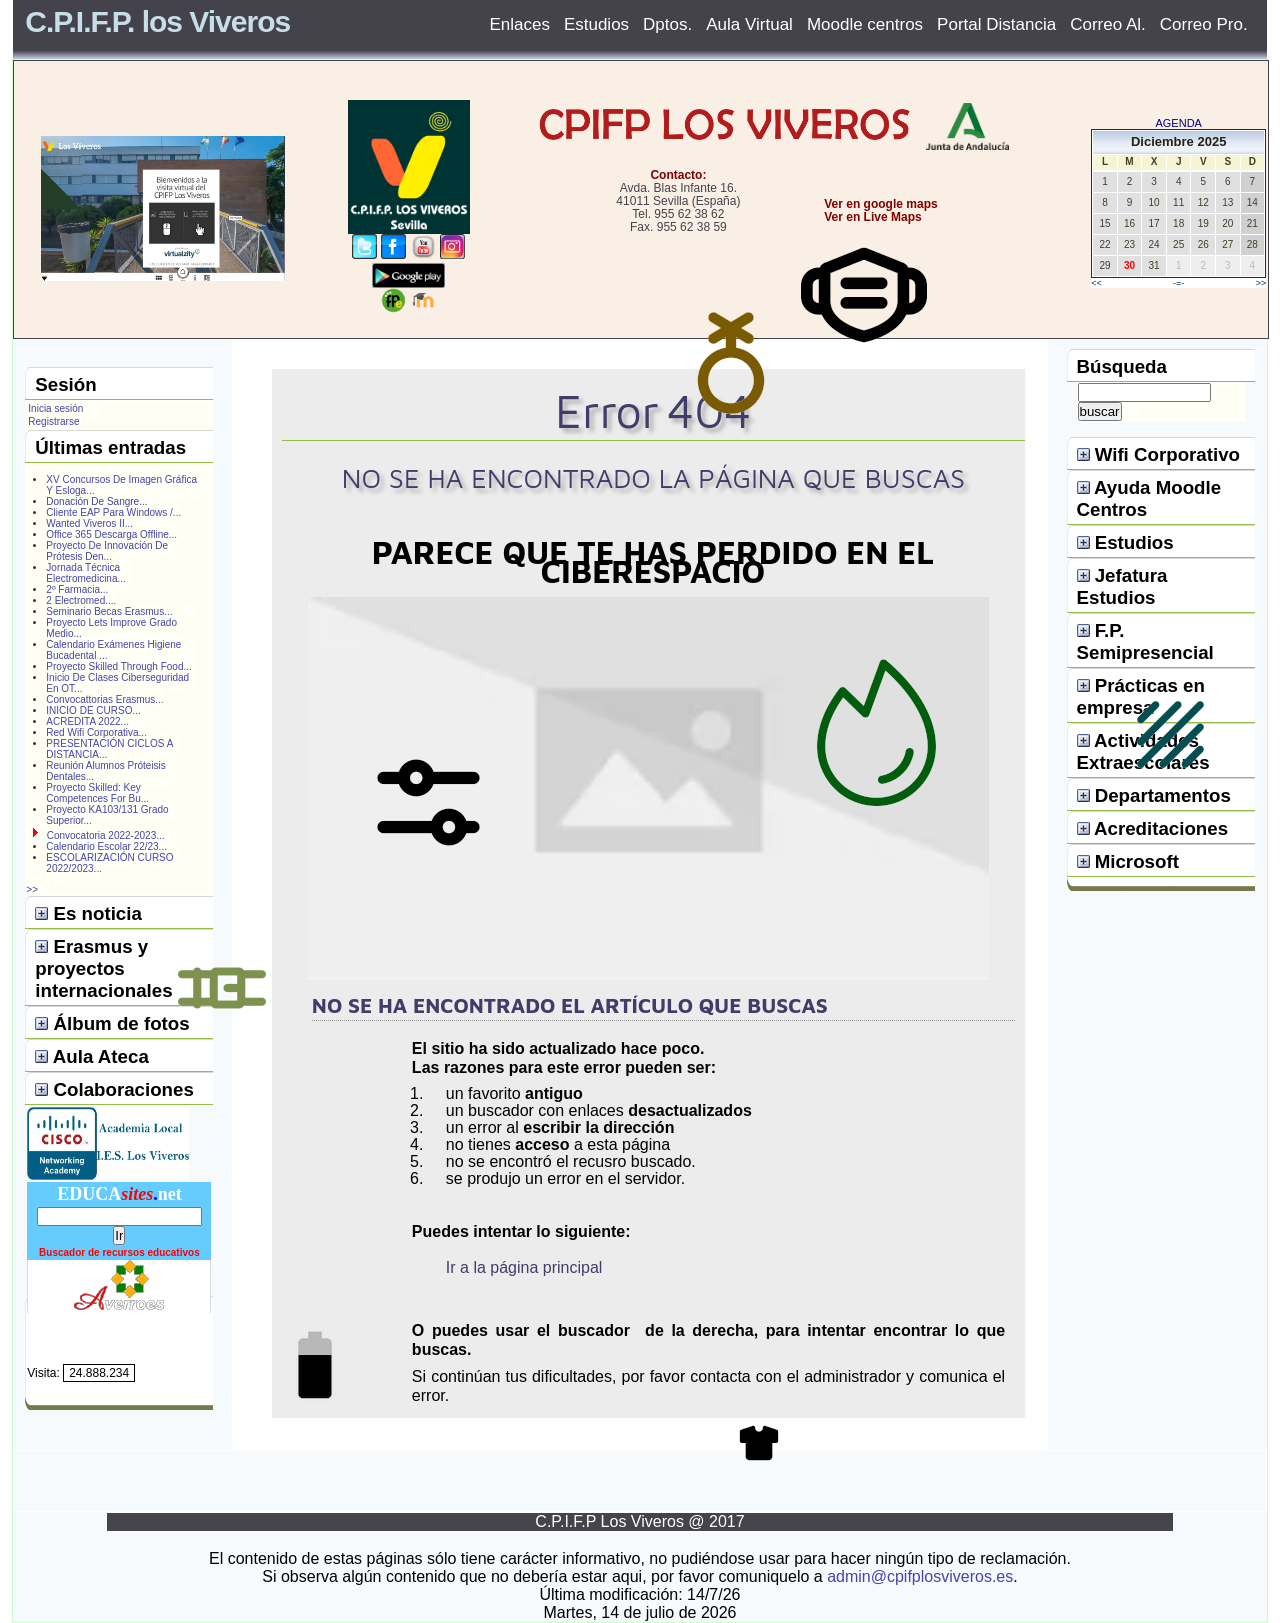 This screenshot has height=1623, width=1280. Describe the element at coordinates (1170, 734) in the screenshot. I see `change background style or pattern` at that location.